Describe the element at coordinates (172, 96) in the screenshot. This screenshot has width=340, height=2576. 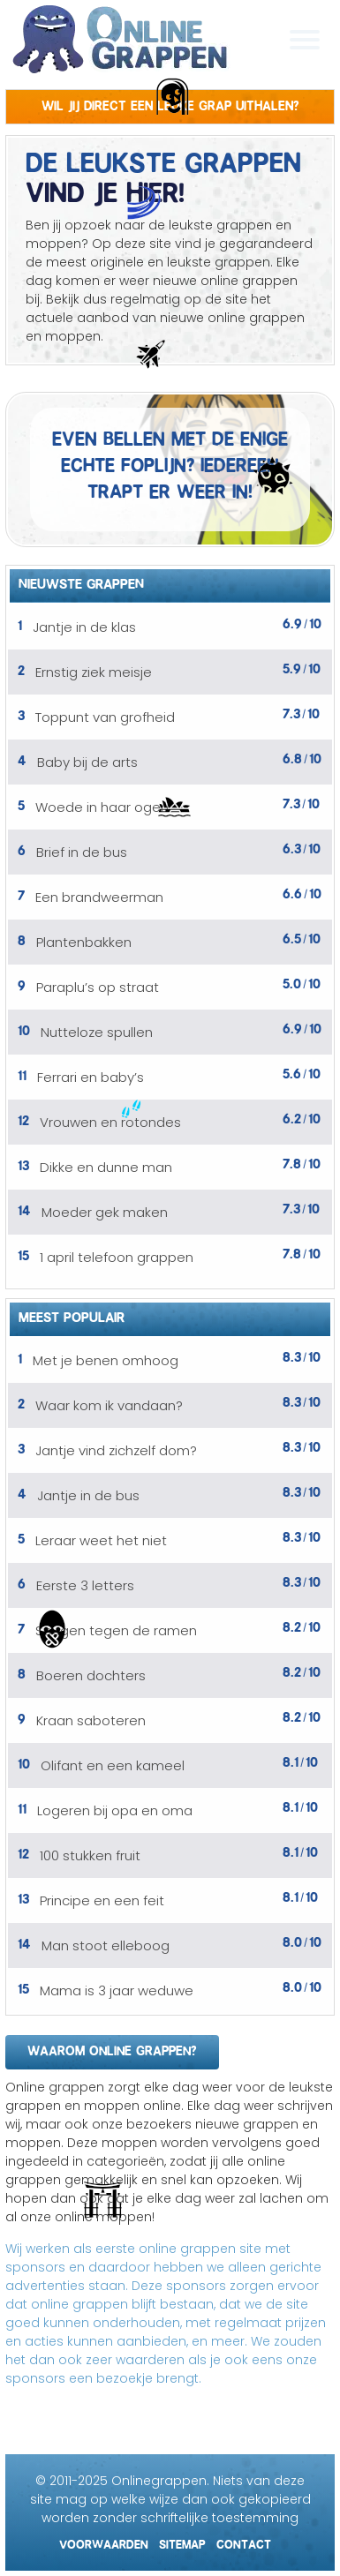
I see `view collected specimens or curiosities` at that location.